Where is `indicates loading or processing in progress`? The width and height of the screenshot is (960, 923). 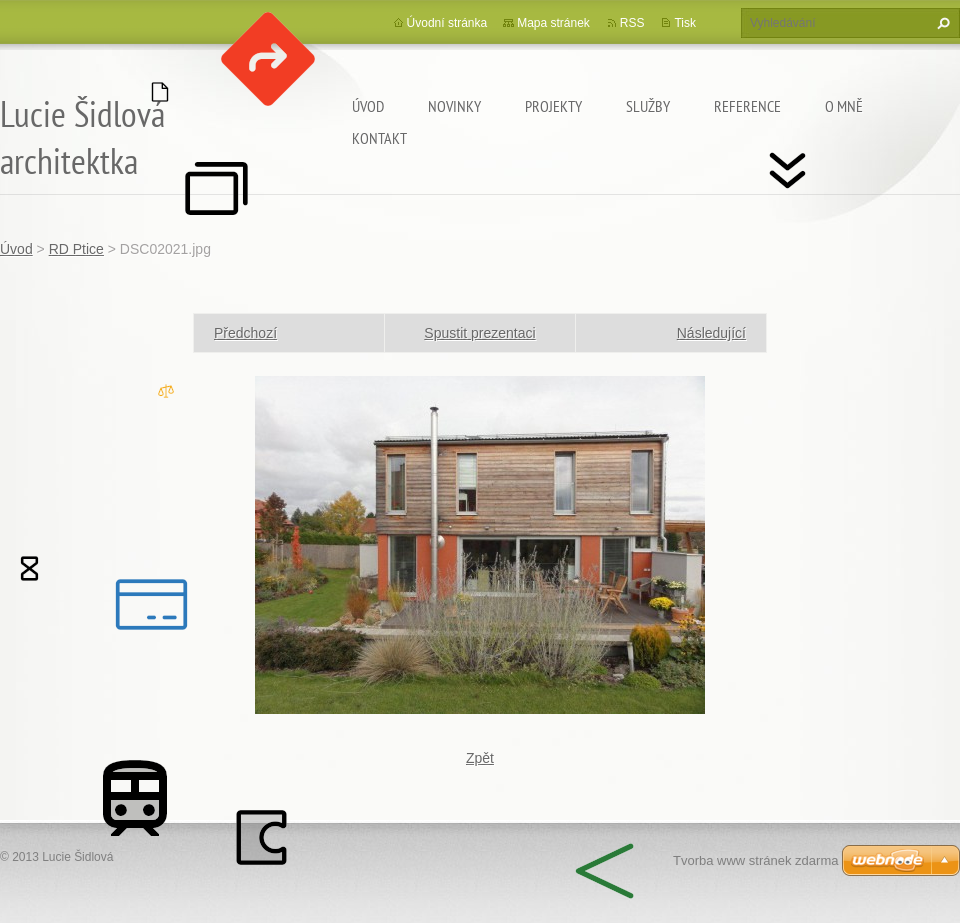 indicates loading or processing in progress is located at coordinates (29, 568).